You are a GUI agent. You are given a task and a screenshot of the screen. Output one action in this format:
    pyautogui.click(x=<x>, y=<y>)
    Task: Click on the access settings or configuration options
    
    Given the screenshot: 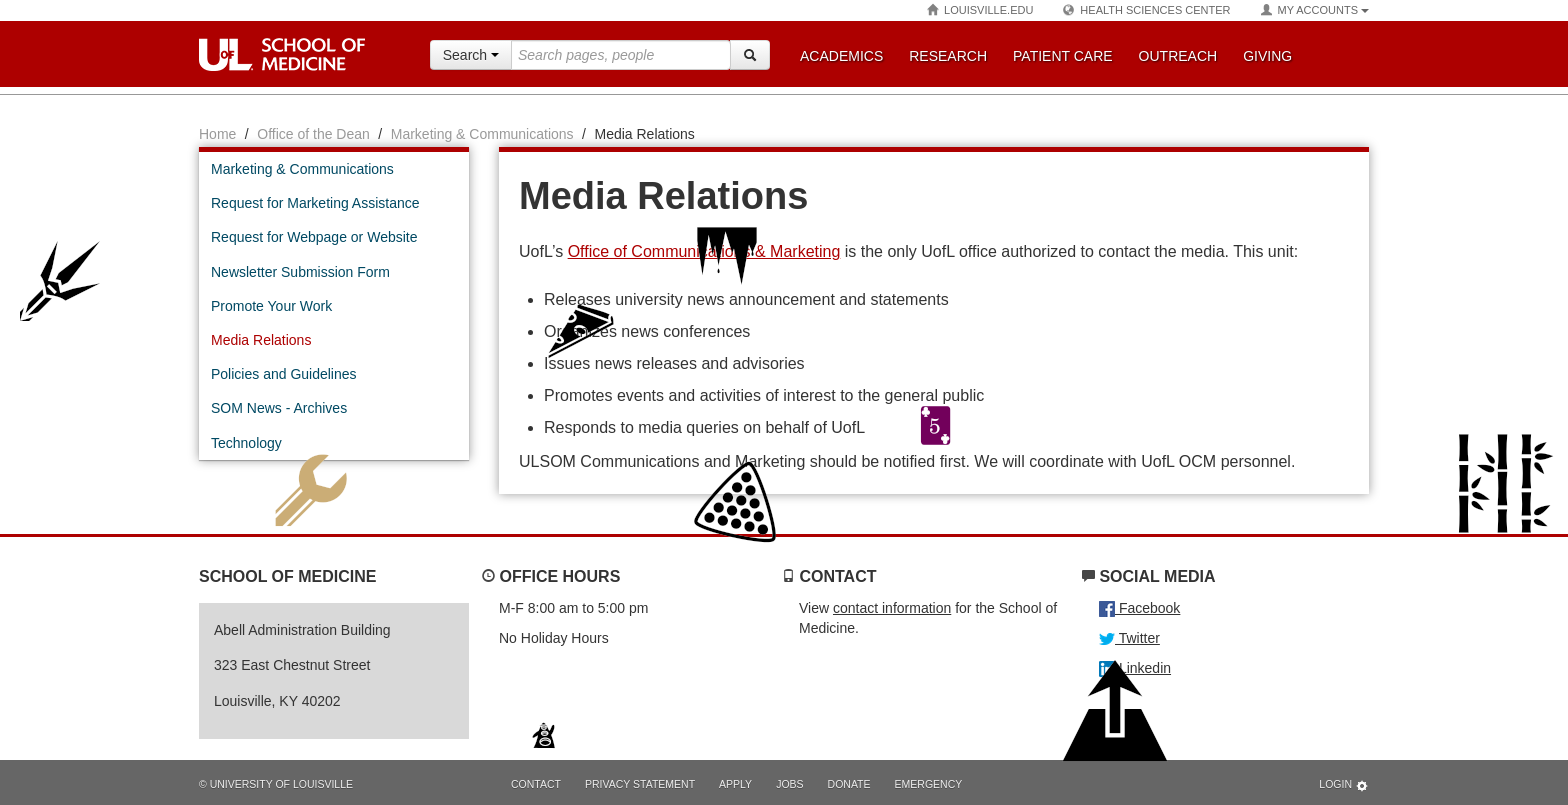 What is the action you would take?
    pyautogui.click(x=311, y=490)
    